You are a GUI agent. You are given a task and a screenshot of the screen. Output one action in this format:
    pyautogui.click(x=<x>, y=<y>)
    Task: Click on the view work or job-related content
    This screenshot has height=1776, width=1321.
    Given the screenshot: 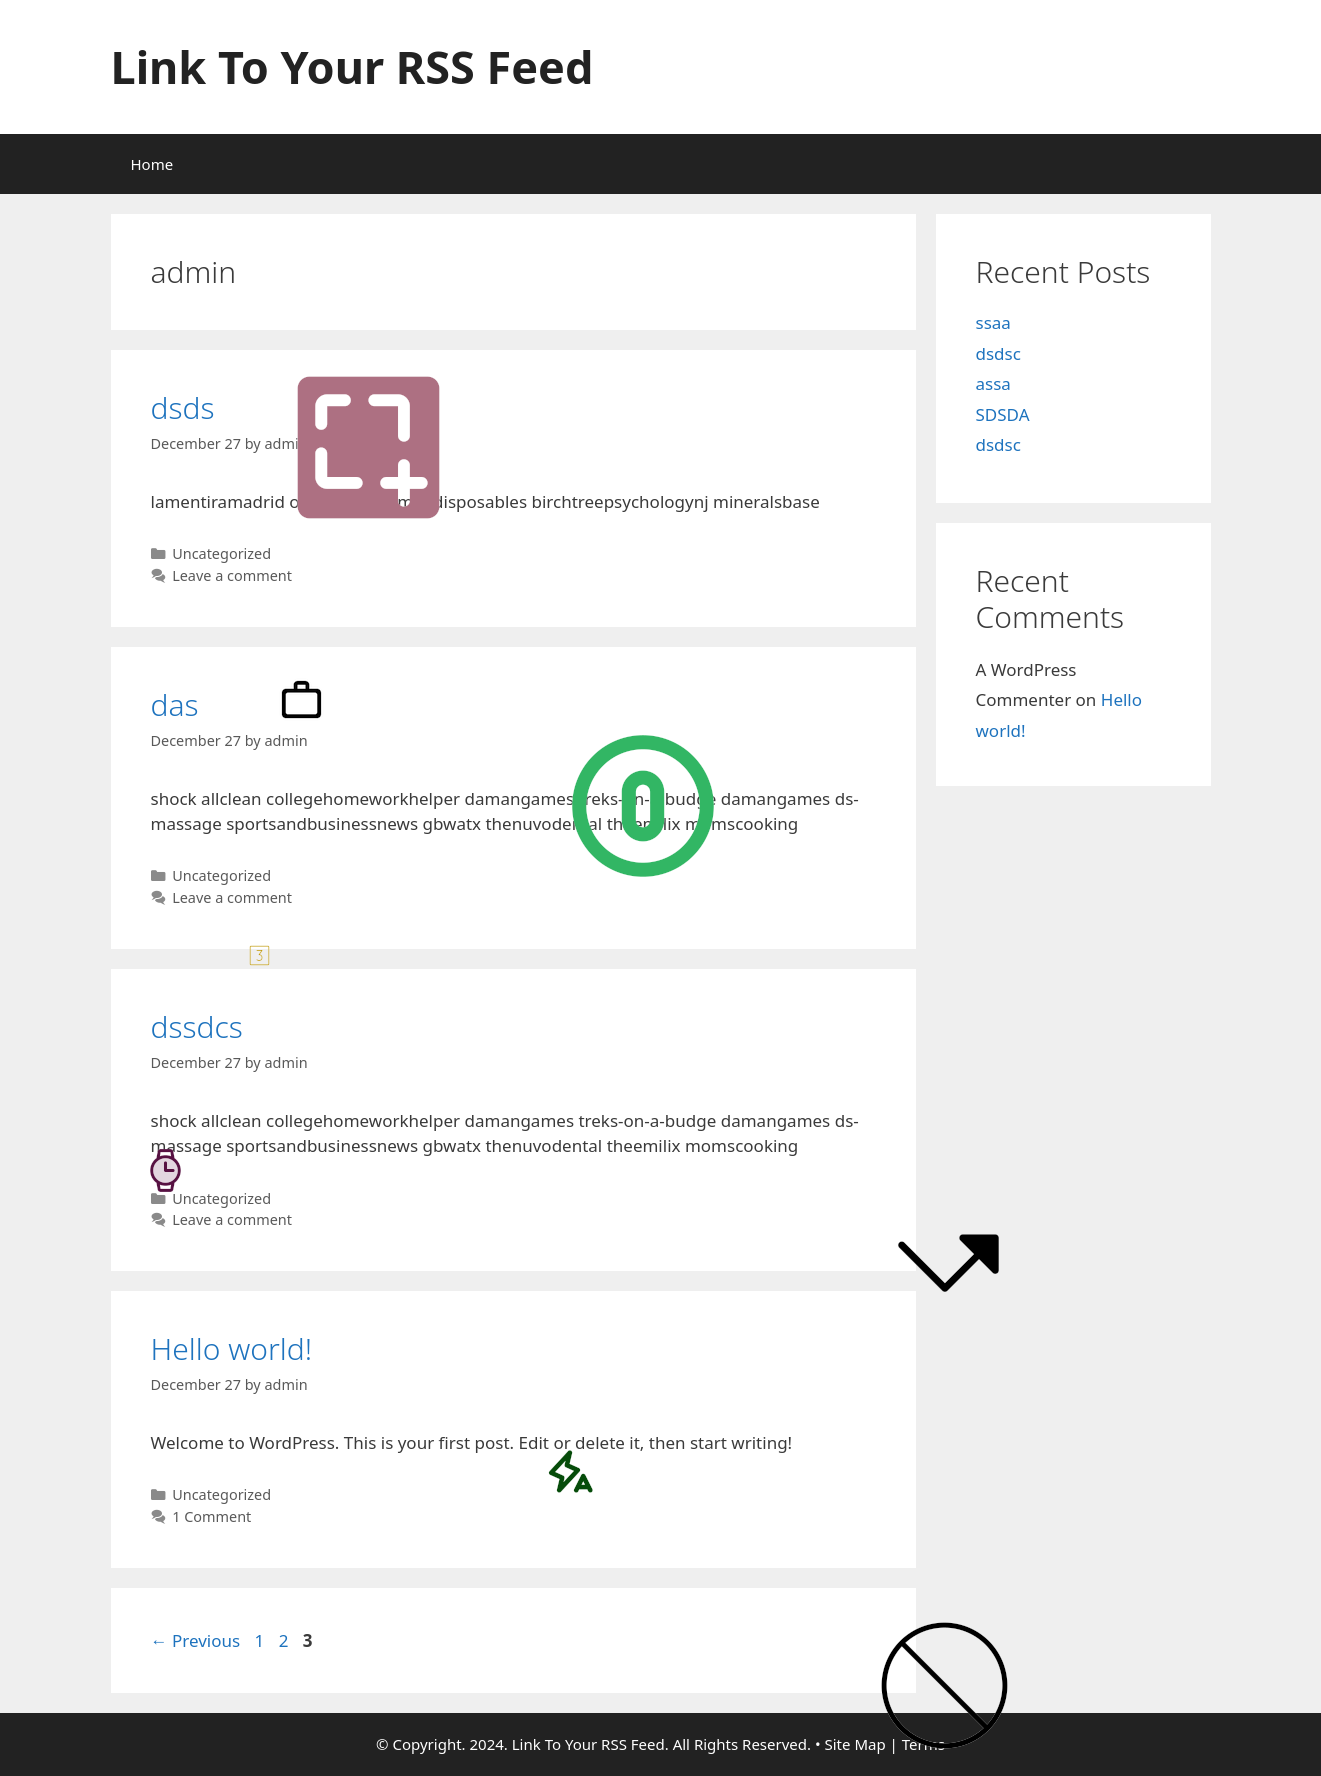 What is the action you would take?
    pyautogui.click(x=301, y=700)
    